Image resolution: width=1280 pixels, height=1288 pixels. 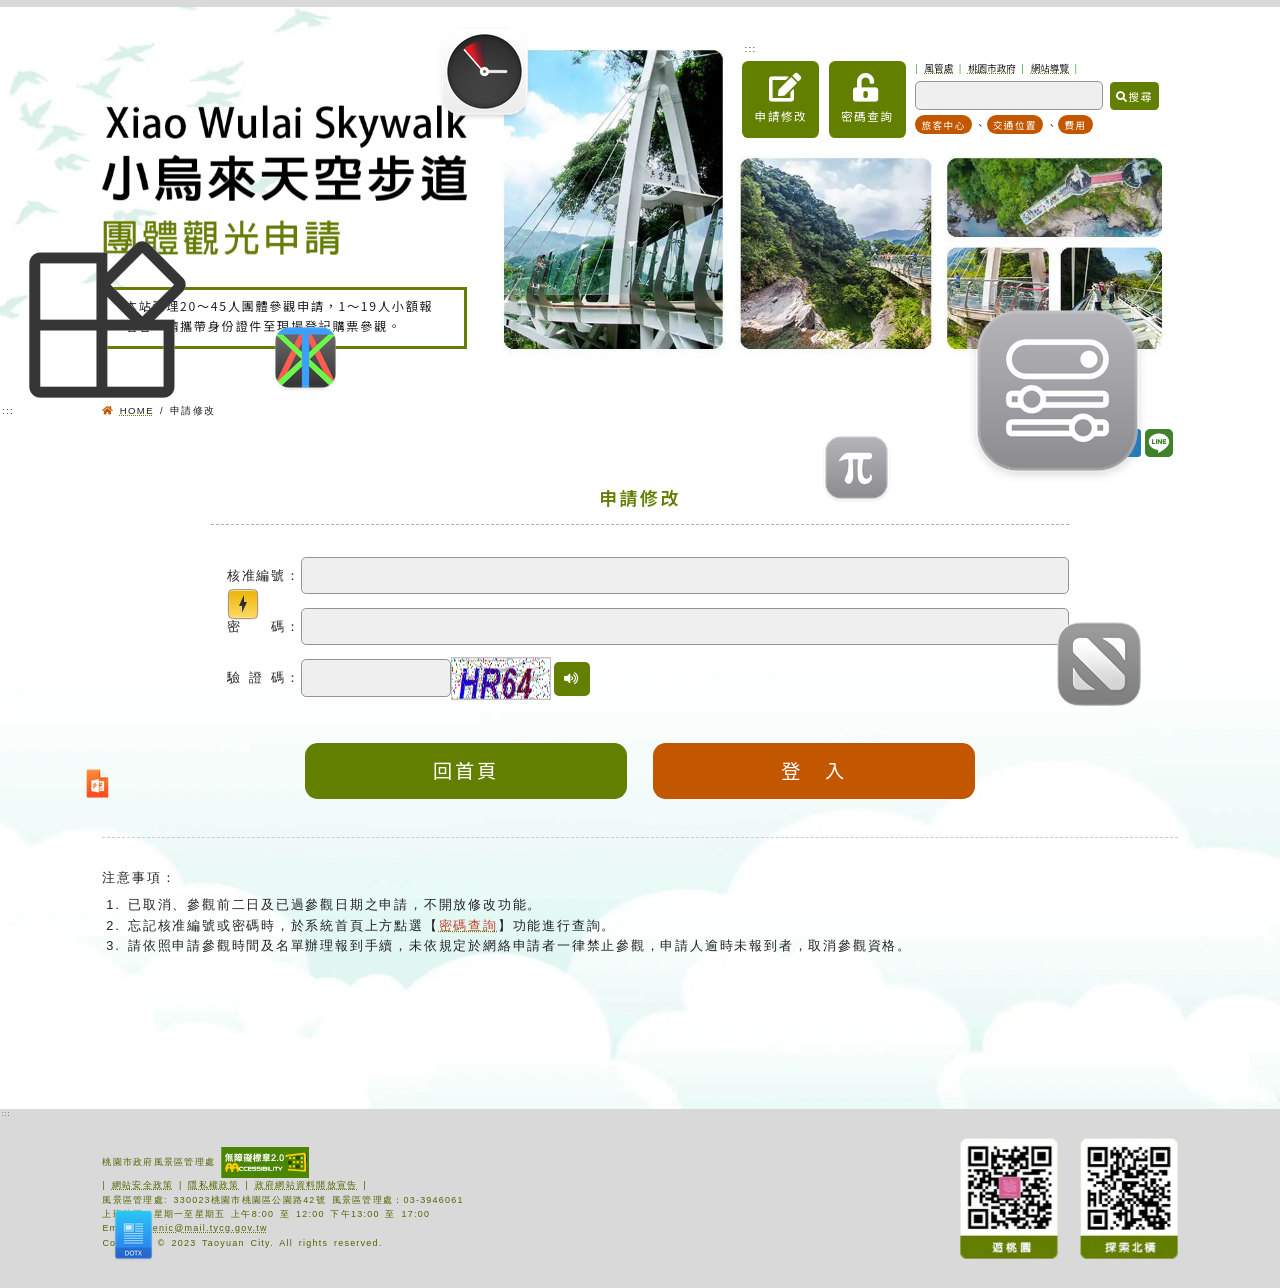 What do you see at coordinates (1057, 393) in the screenshot?
I see `open interface design preferences` at bounding box center [1057, 393].